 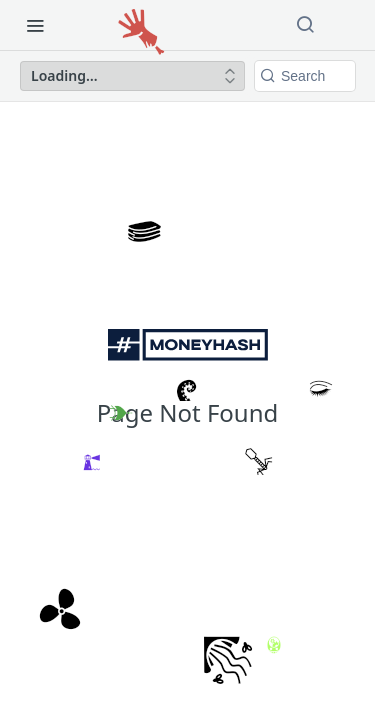 What do you see at coordinates (186, 390) in the screenshot?
I see `indicates a sea creature or ocean-themed game element` at bounding box center [186, 390].